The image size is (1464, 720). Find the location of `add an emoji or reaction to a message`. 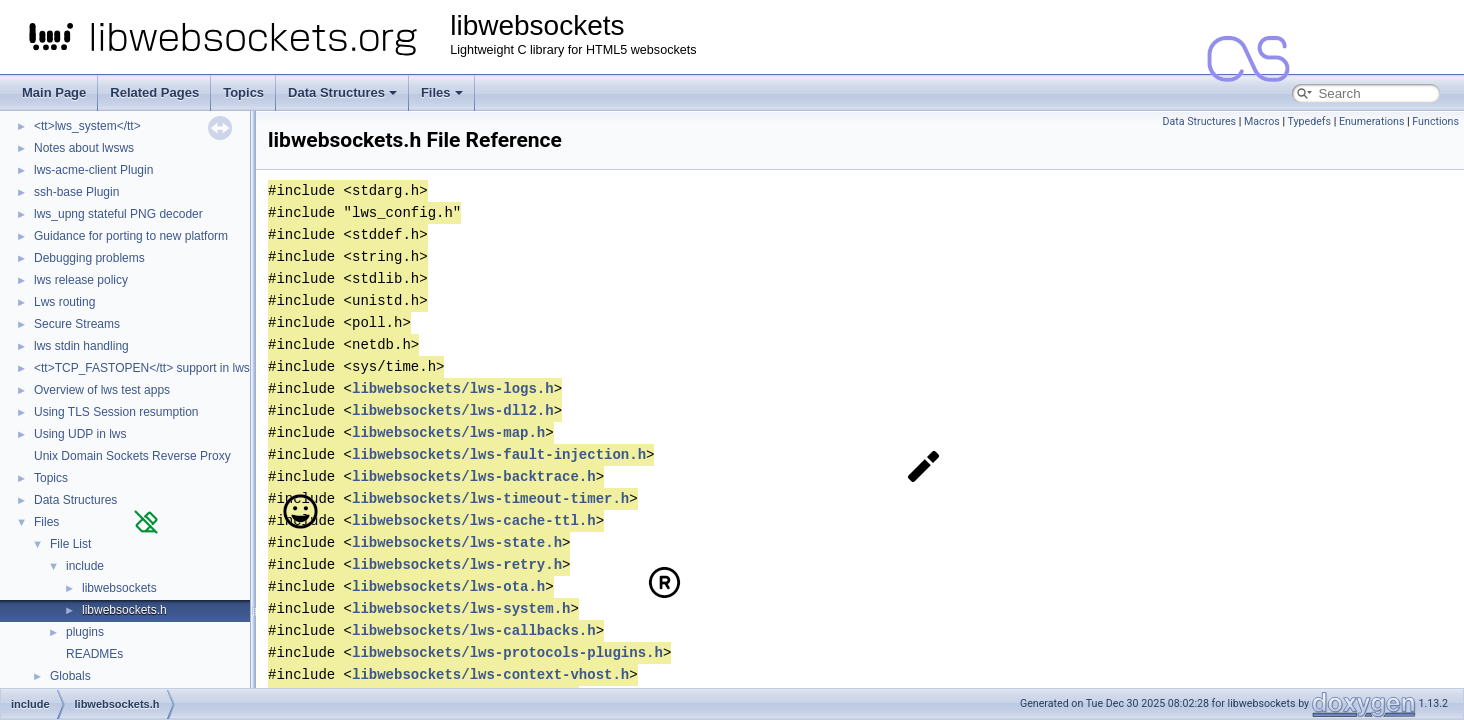

add an emoji or reaction to a message is located at coordinates (300, 511).